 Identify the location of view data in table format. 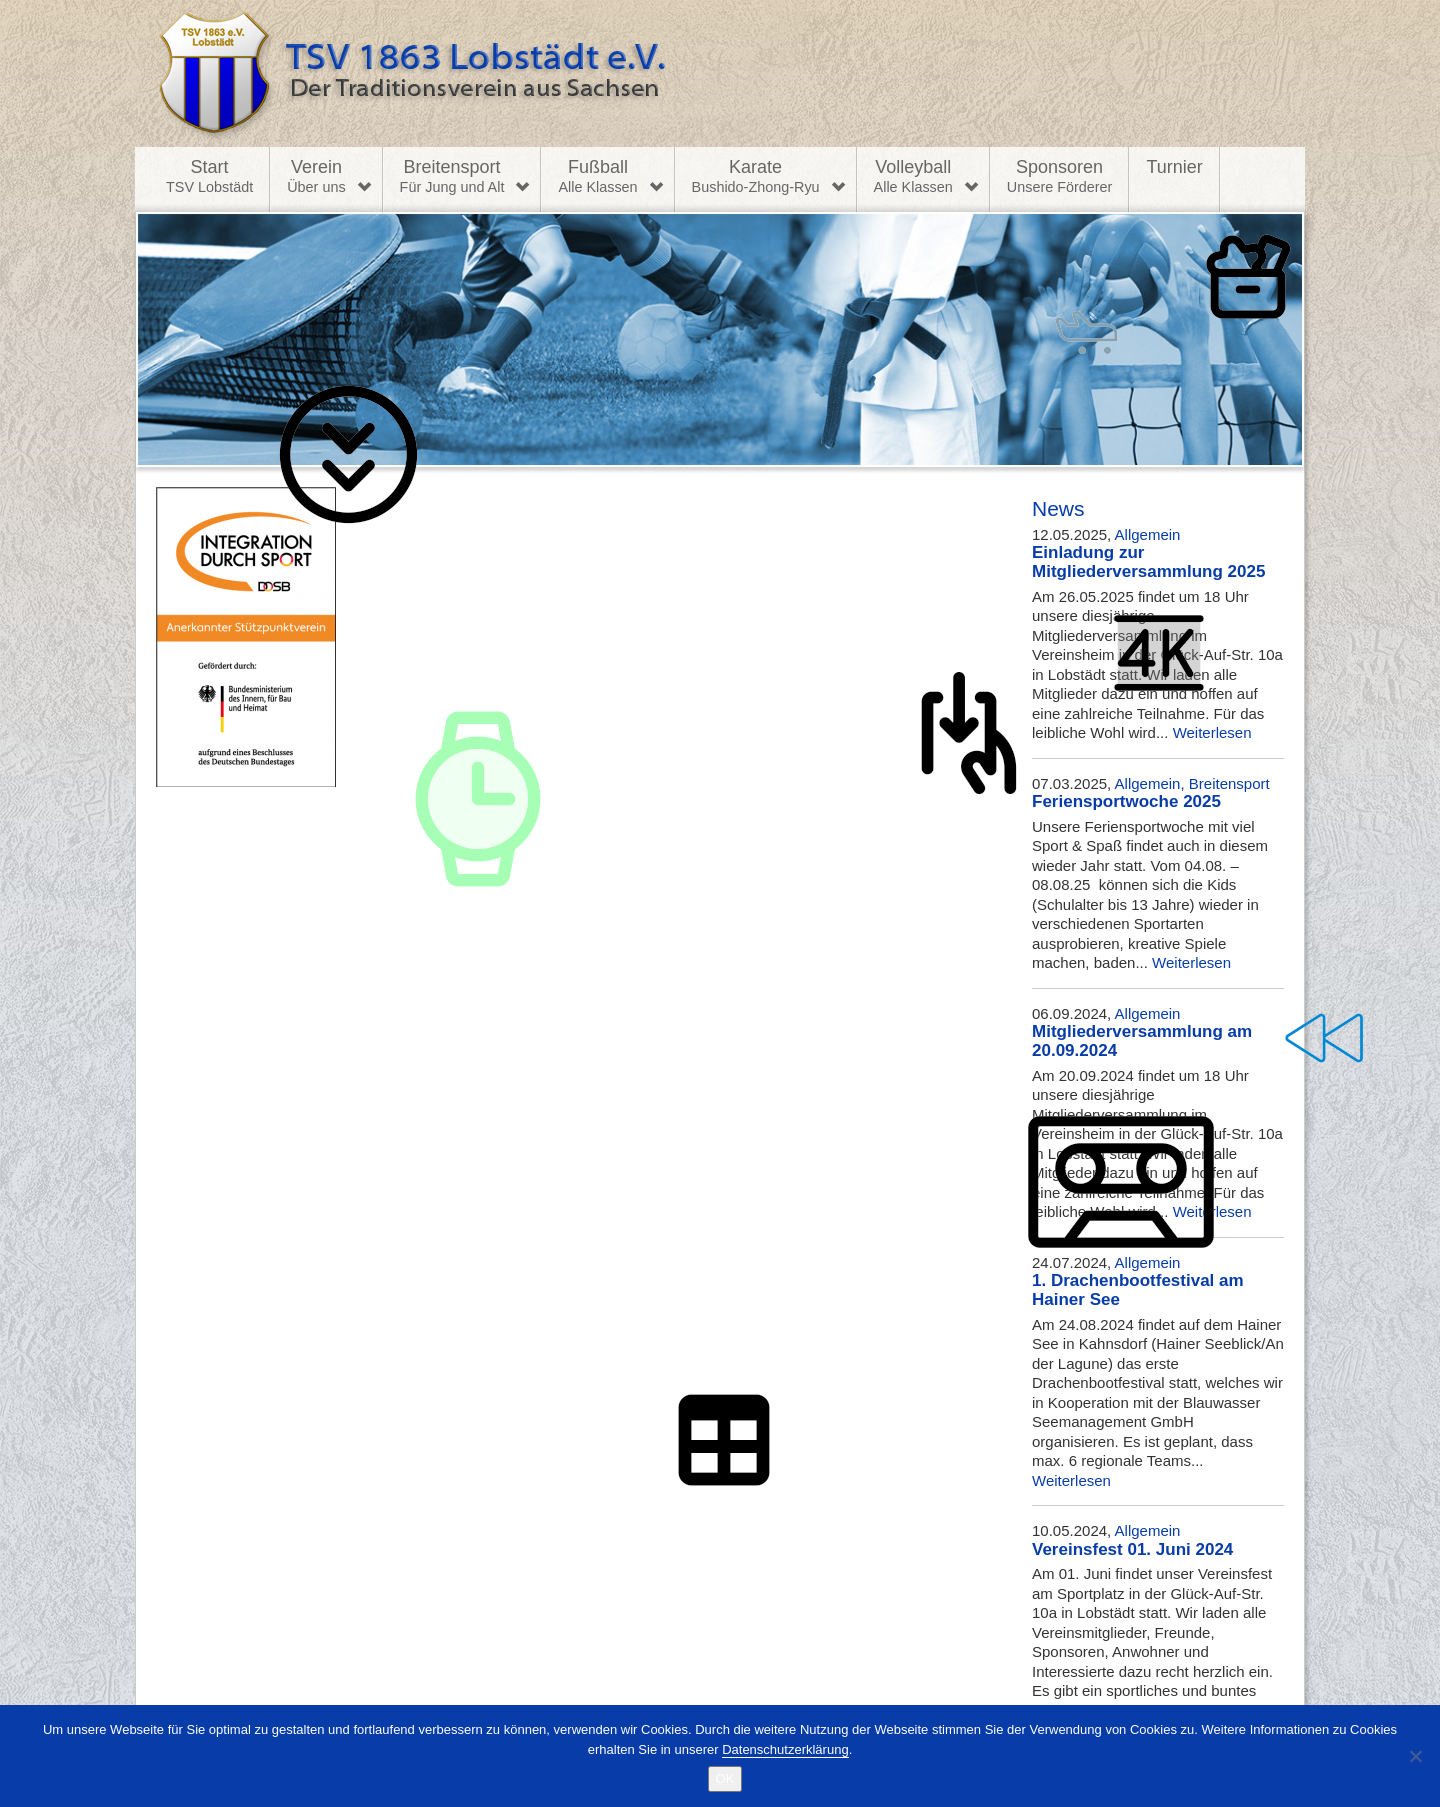
(724, 1440).